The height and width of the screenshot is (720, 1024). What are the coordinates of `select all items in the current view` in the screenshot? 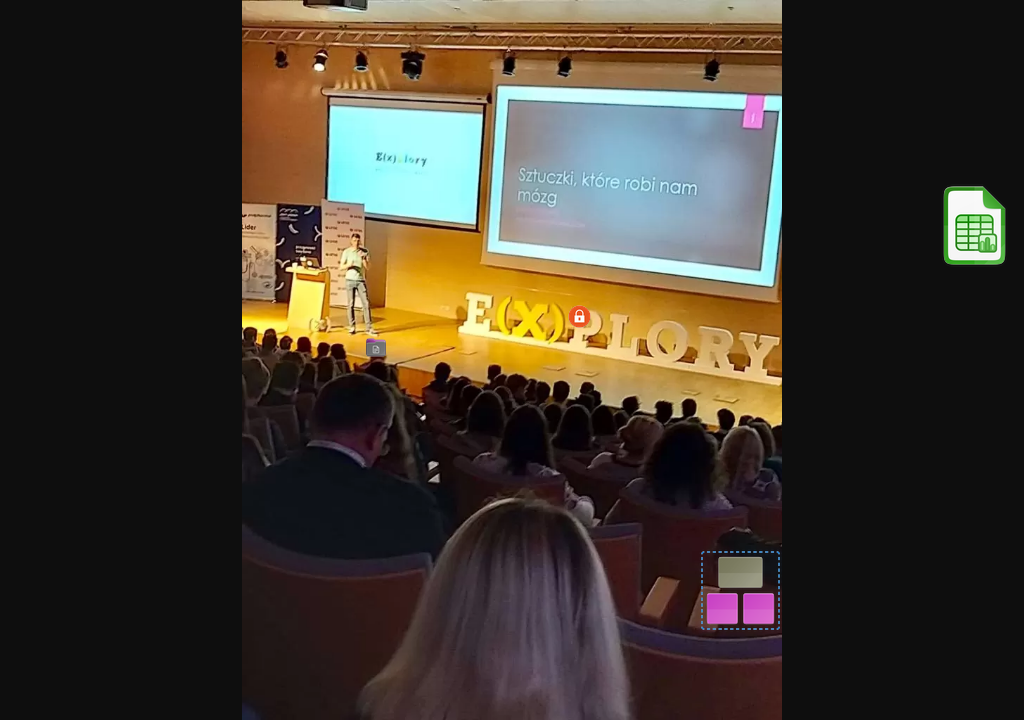 It's located at (740, 590).